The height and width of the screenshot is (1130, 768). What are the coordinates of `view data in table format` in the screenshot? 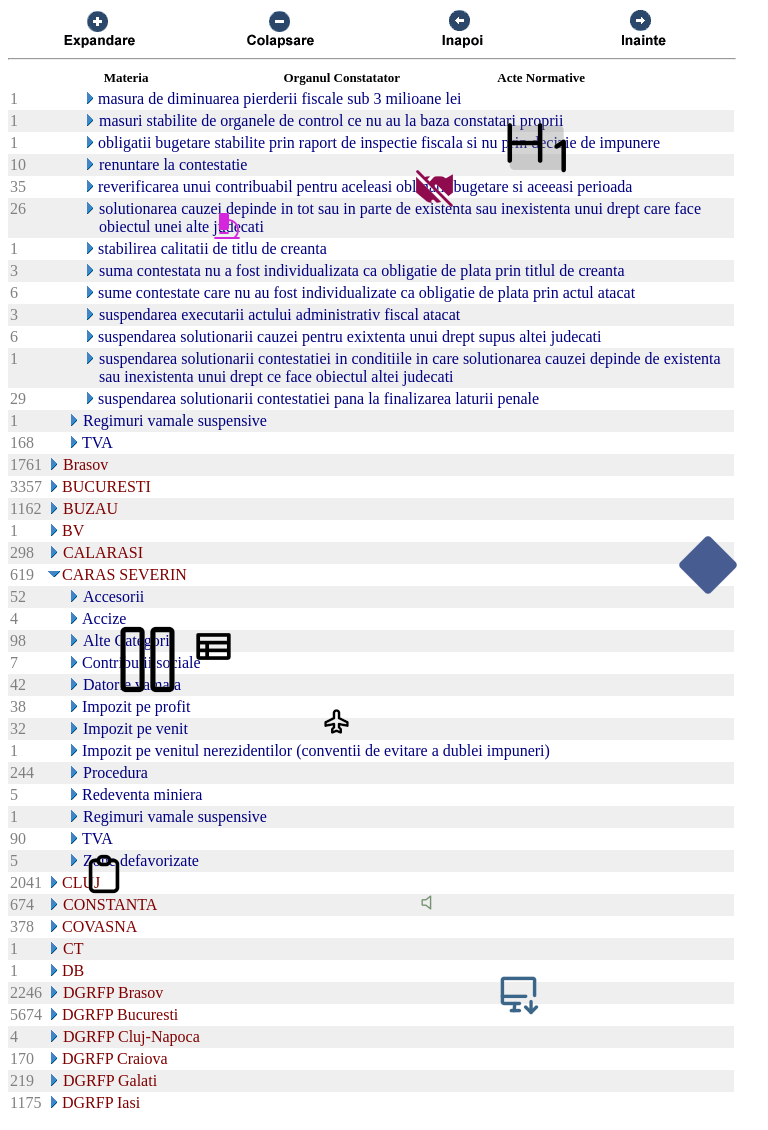 It's located at (213, 646).